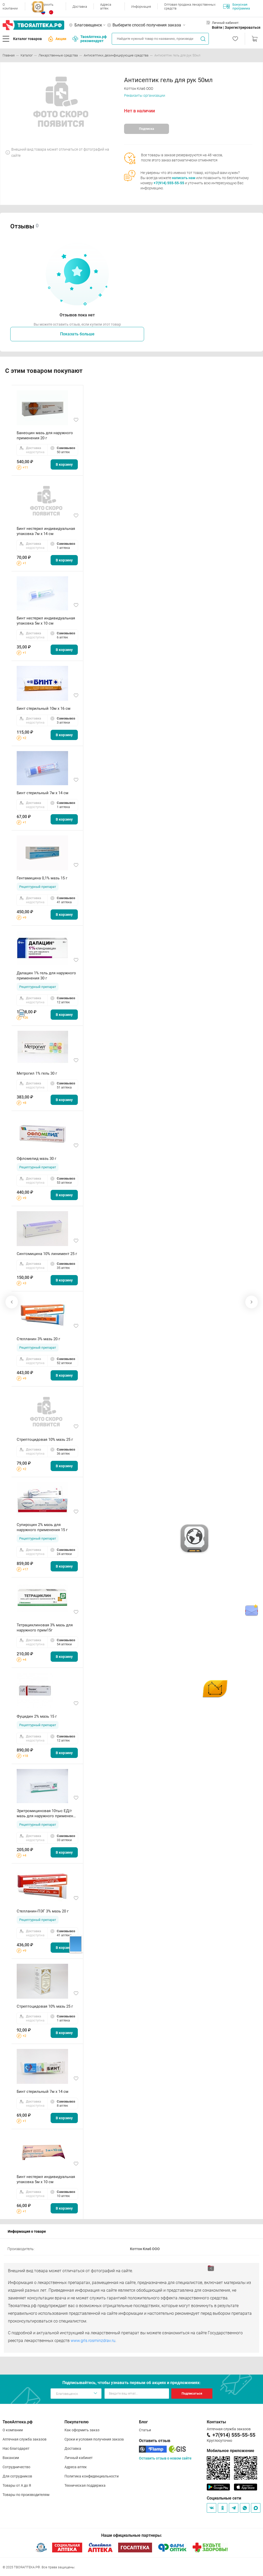  What do you see at coordinates (211, 2268) in the screenshot?
I see `folder synced with insync cloud service` at bounding box center [211, 2268].